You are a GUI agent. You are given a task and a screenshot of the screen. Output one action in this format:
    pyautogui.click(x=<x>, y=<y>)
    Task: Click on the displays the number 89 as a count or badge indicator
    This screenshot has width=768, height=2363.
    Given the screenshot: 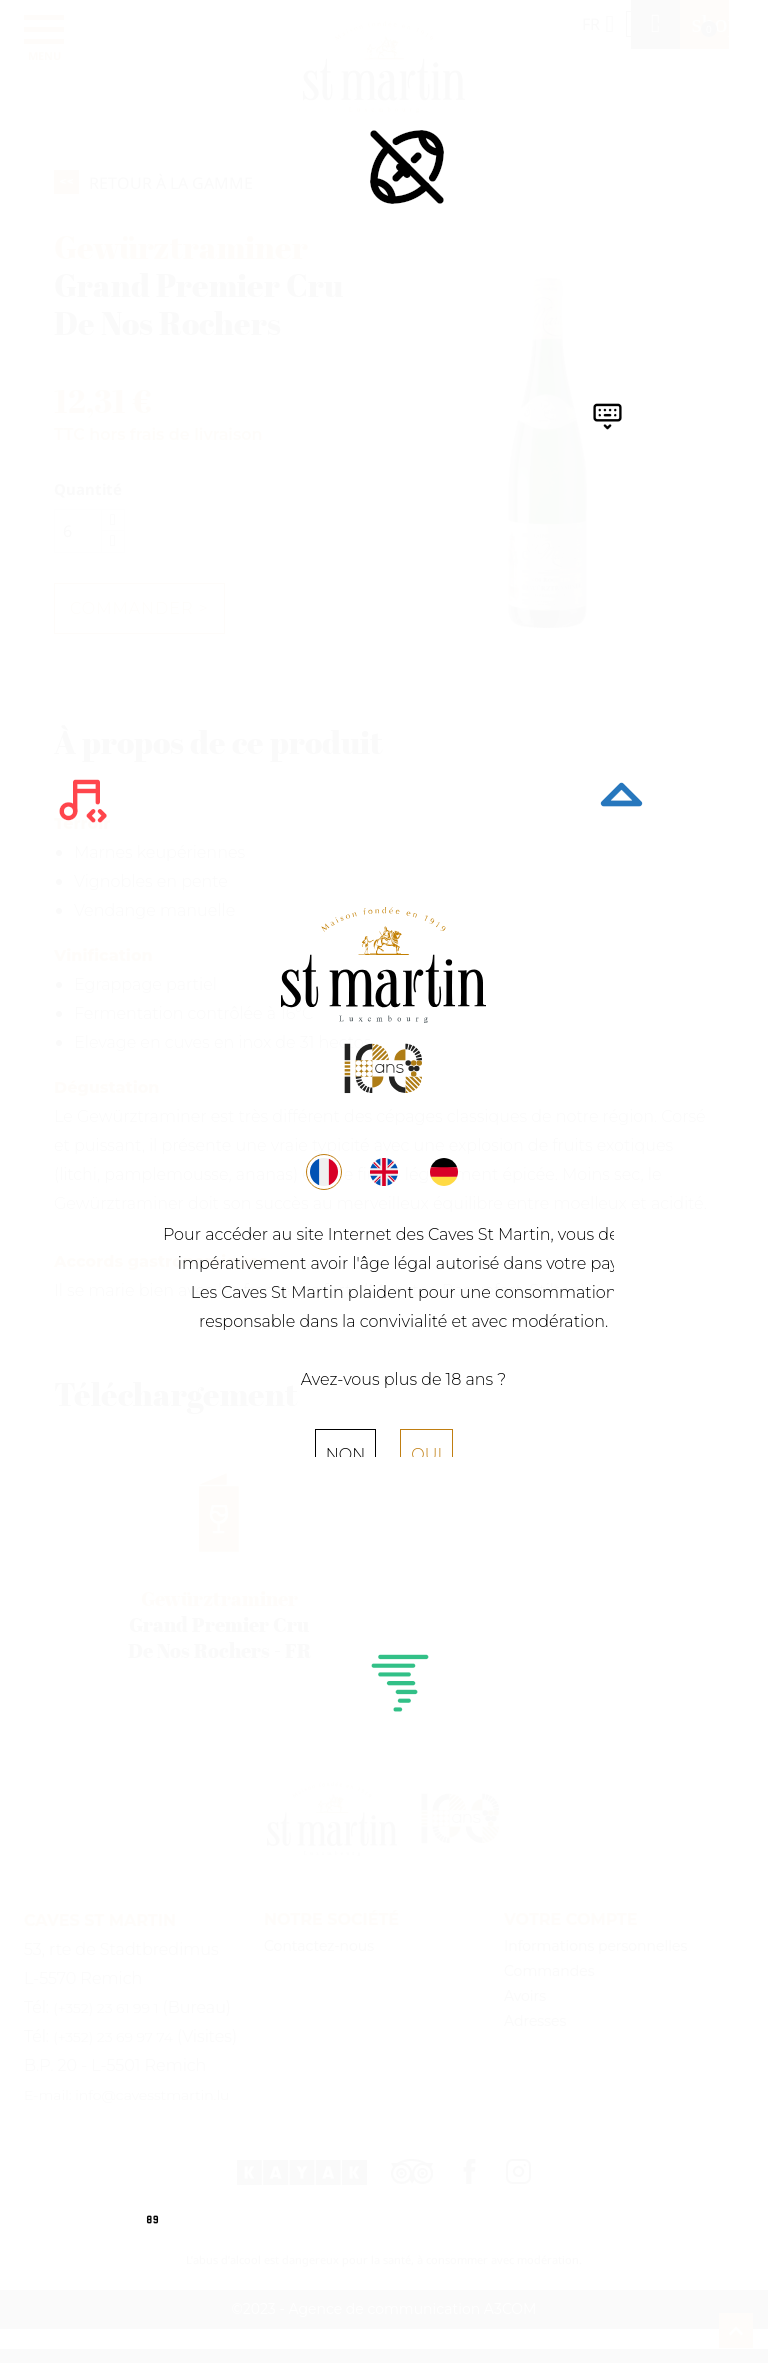 What is the action you would take?
    pyautogui.click(x=152, y=2219)
    